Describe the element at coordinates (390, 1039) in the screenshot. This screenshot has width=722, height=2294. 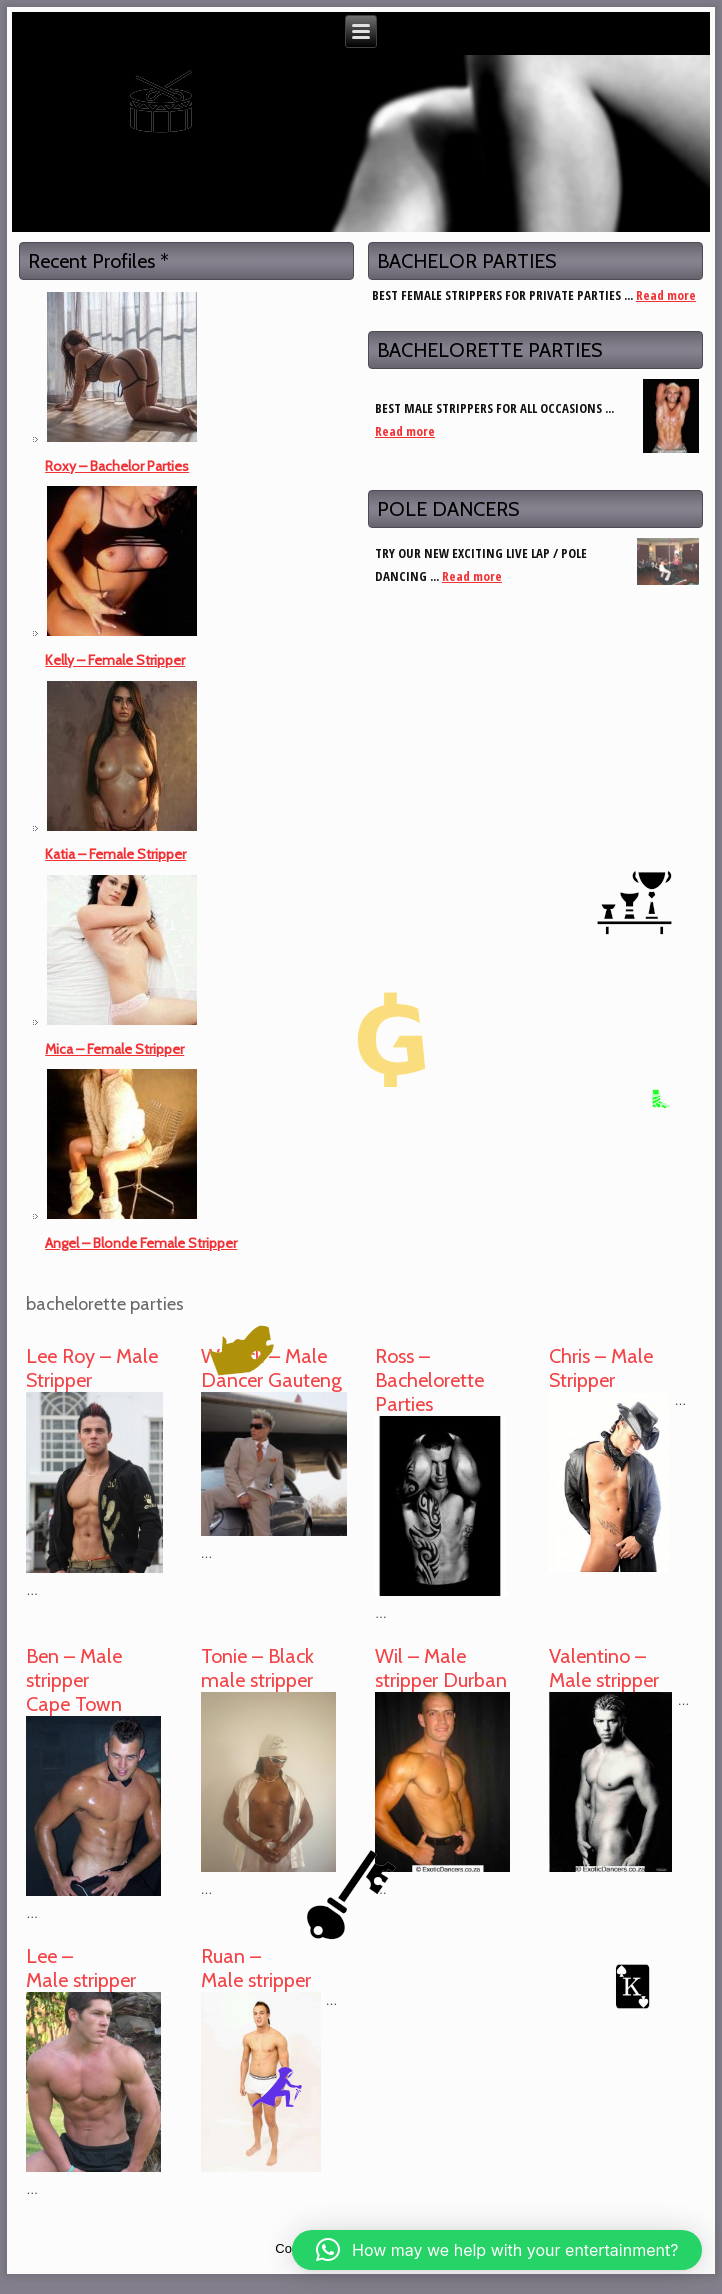
I see `view your current credits balance` at that location.